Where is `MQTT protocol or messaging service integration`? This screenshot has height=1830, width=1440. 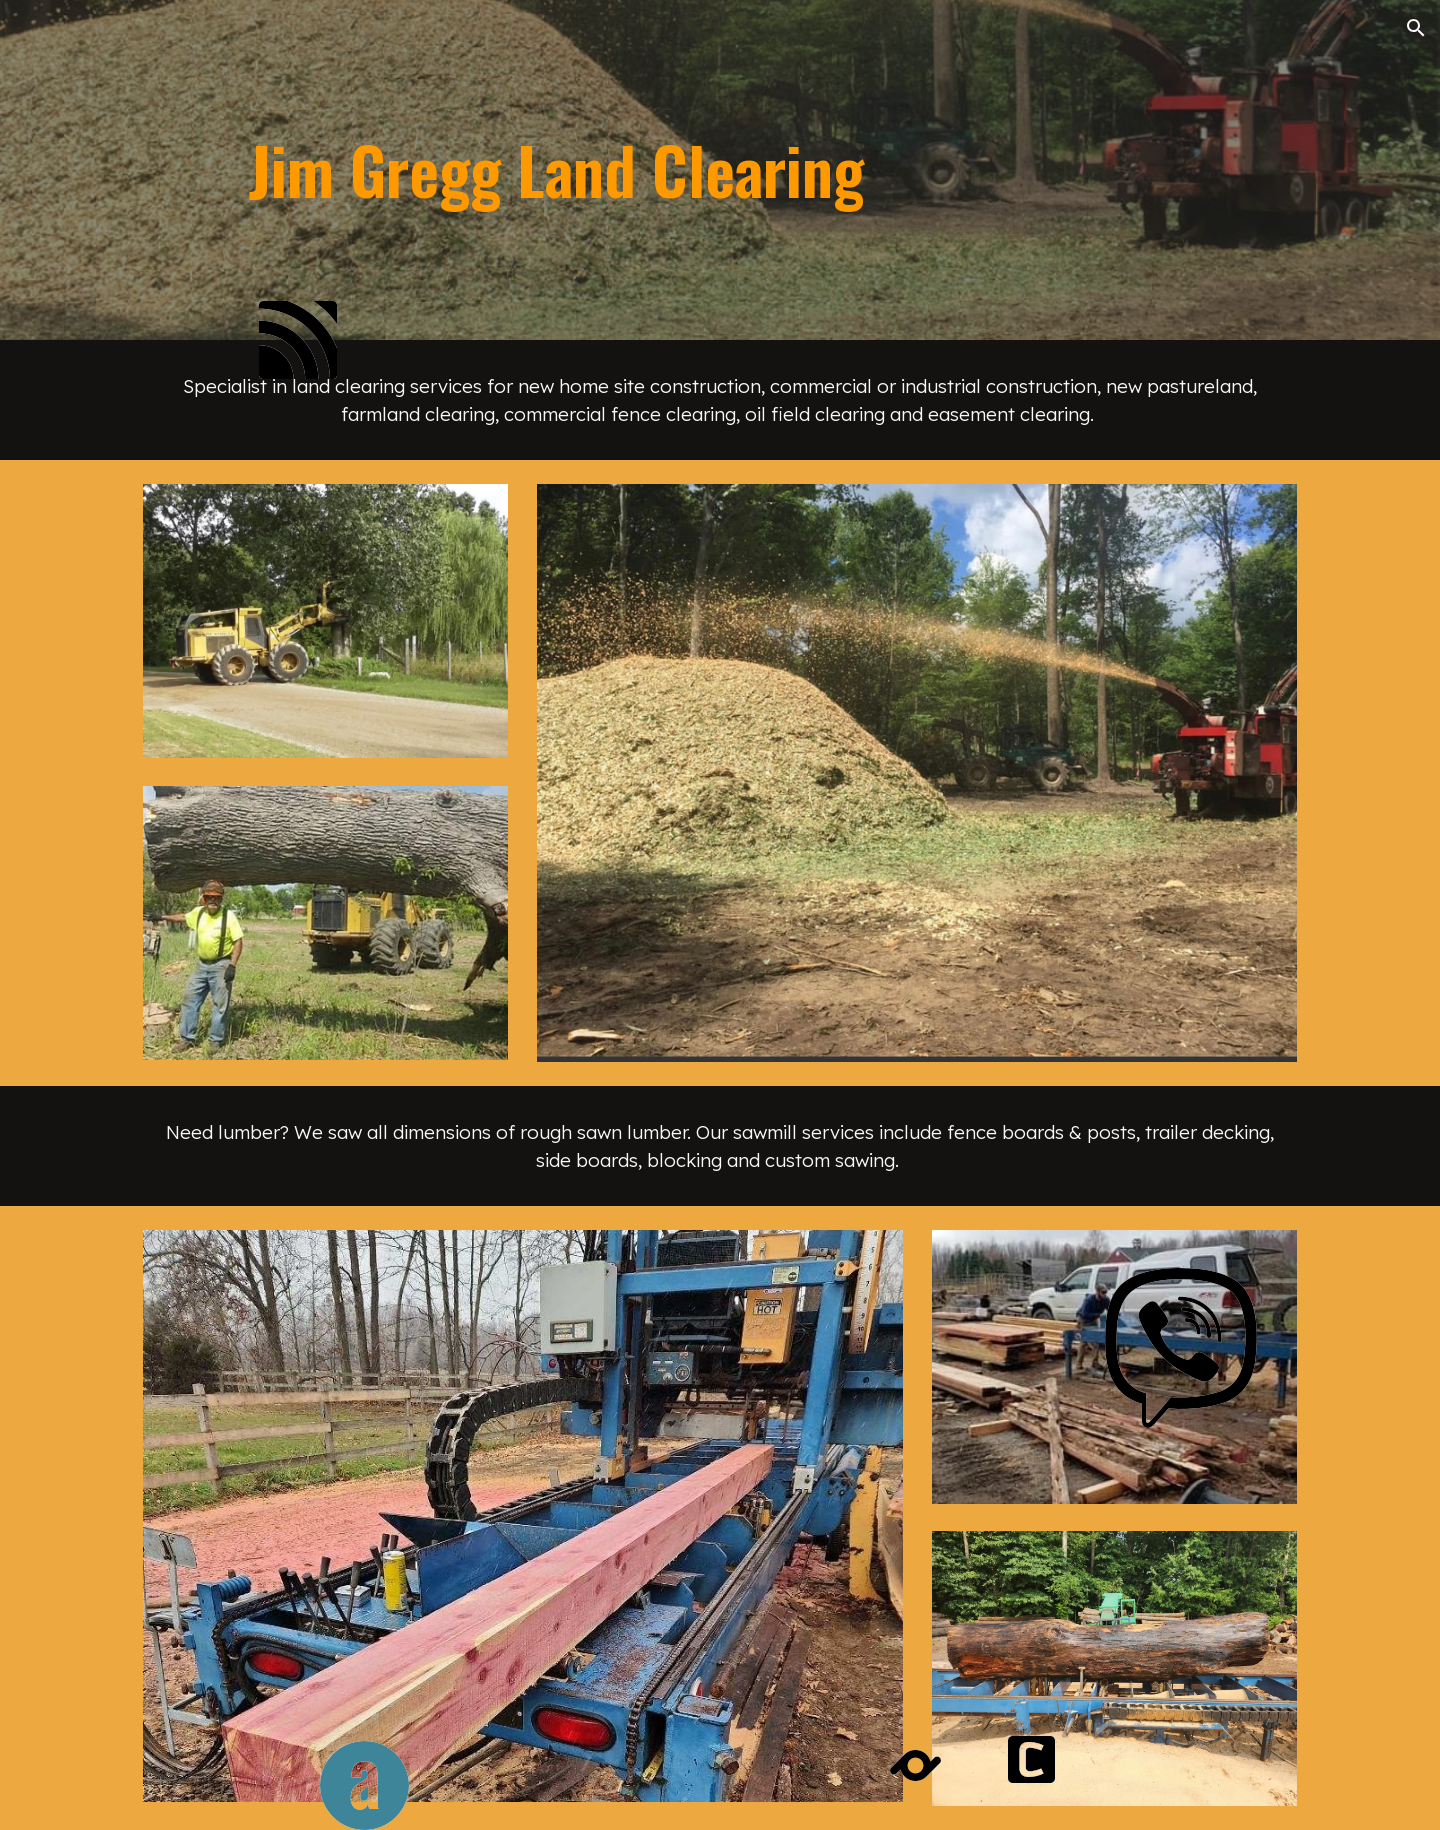 MQTT protocol or messaging service integration is located at coordinates (298, 340).